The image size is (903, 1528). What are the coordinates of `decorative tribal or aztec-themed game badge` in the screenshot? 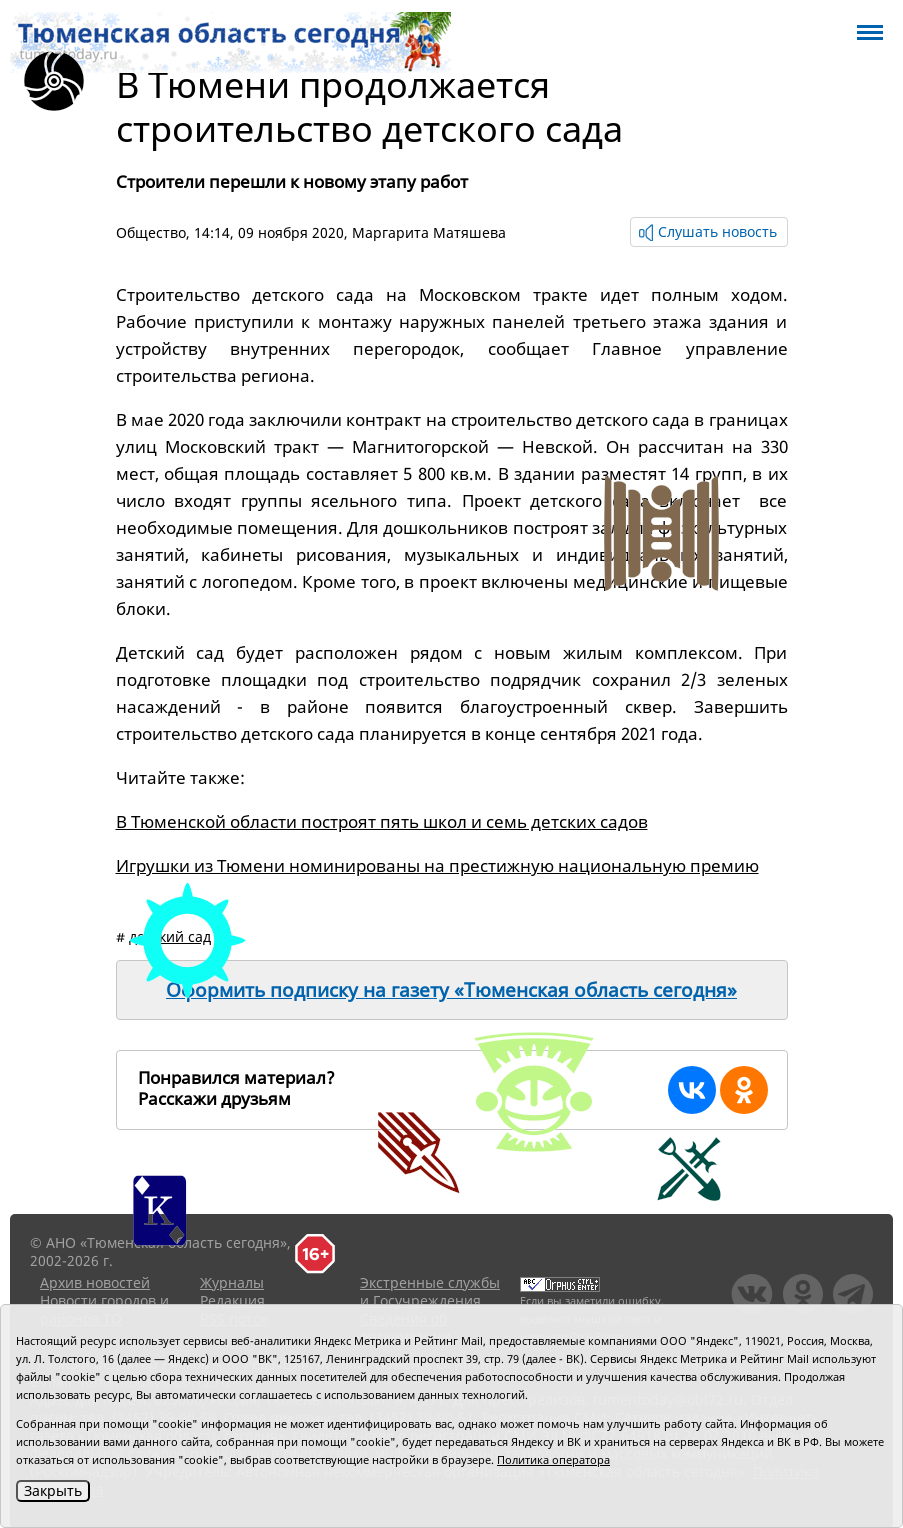 It's located at (534, 1092).